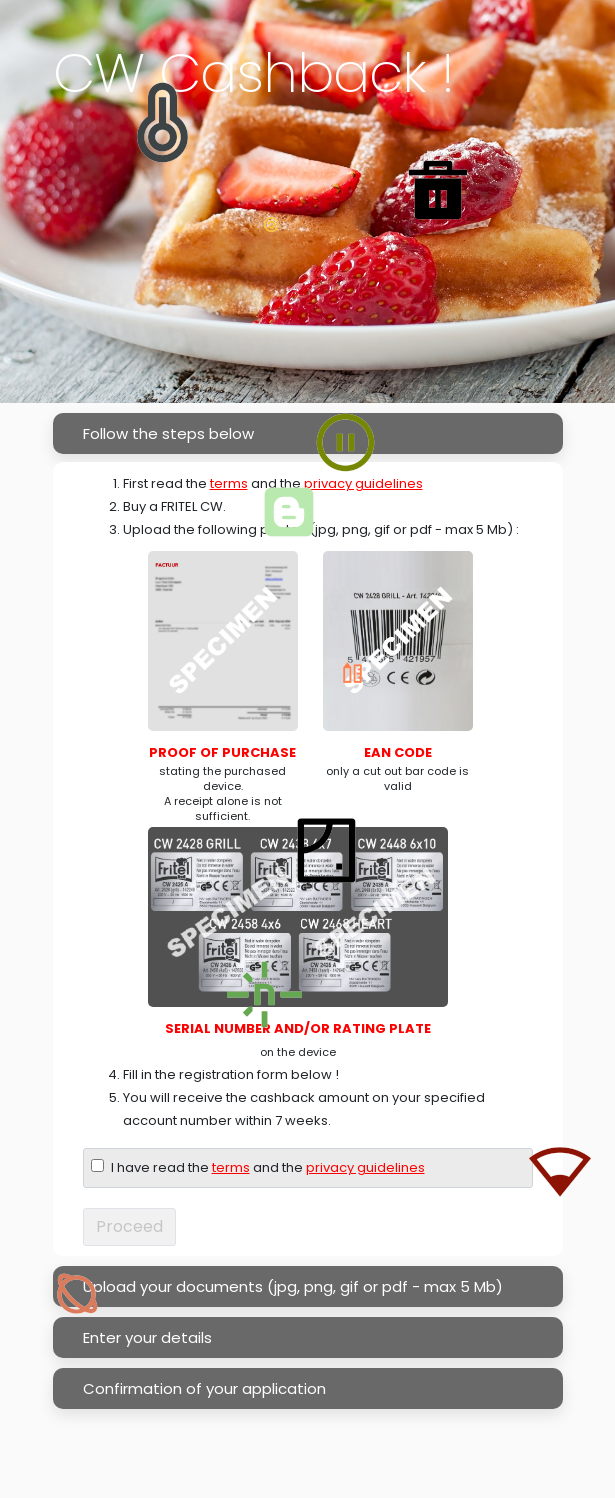 The width and height of the screenshot is (615, 1498). I want to click on Netlify logo, so click(264, 994).